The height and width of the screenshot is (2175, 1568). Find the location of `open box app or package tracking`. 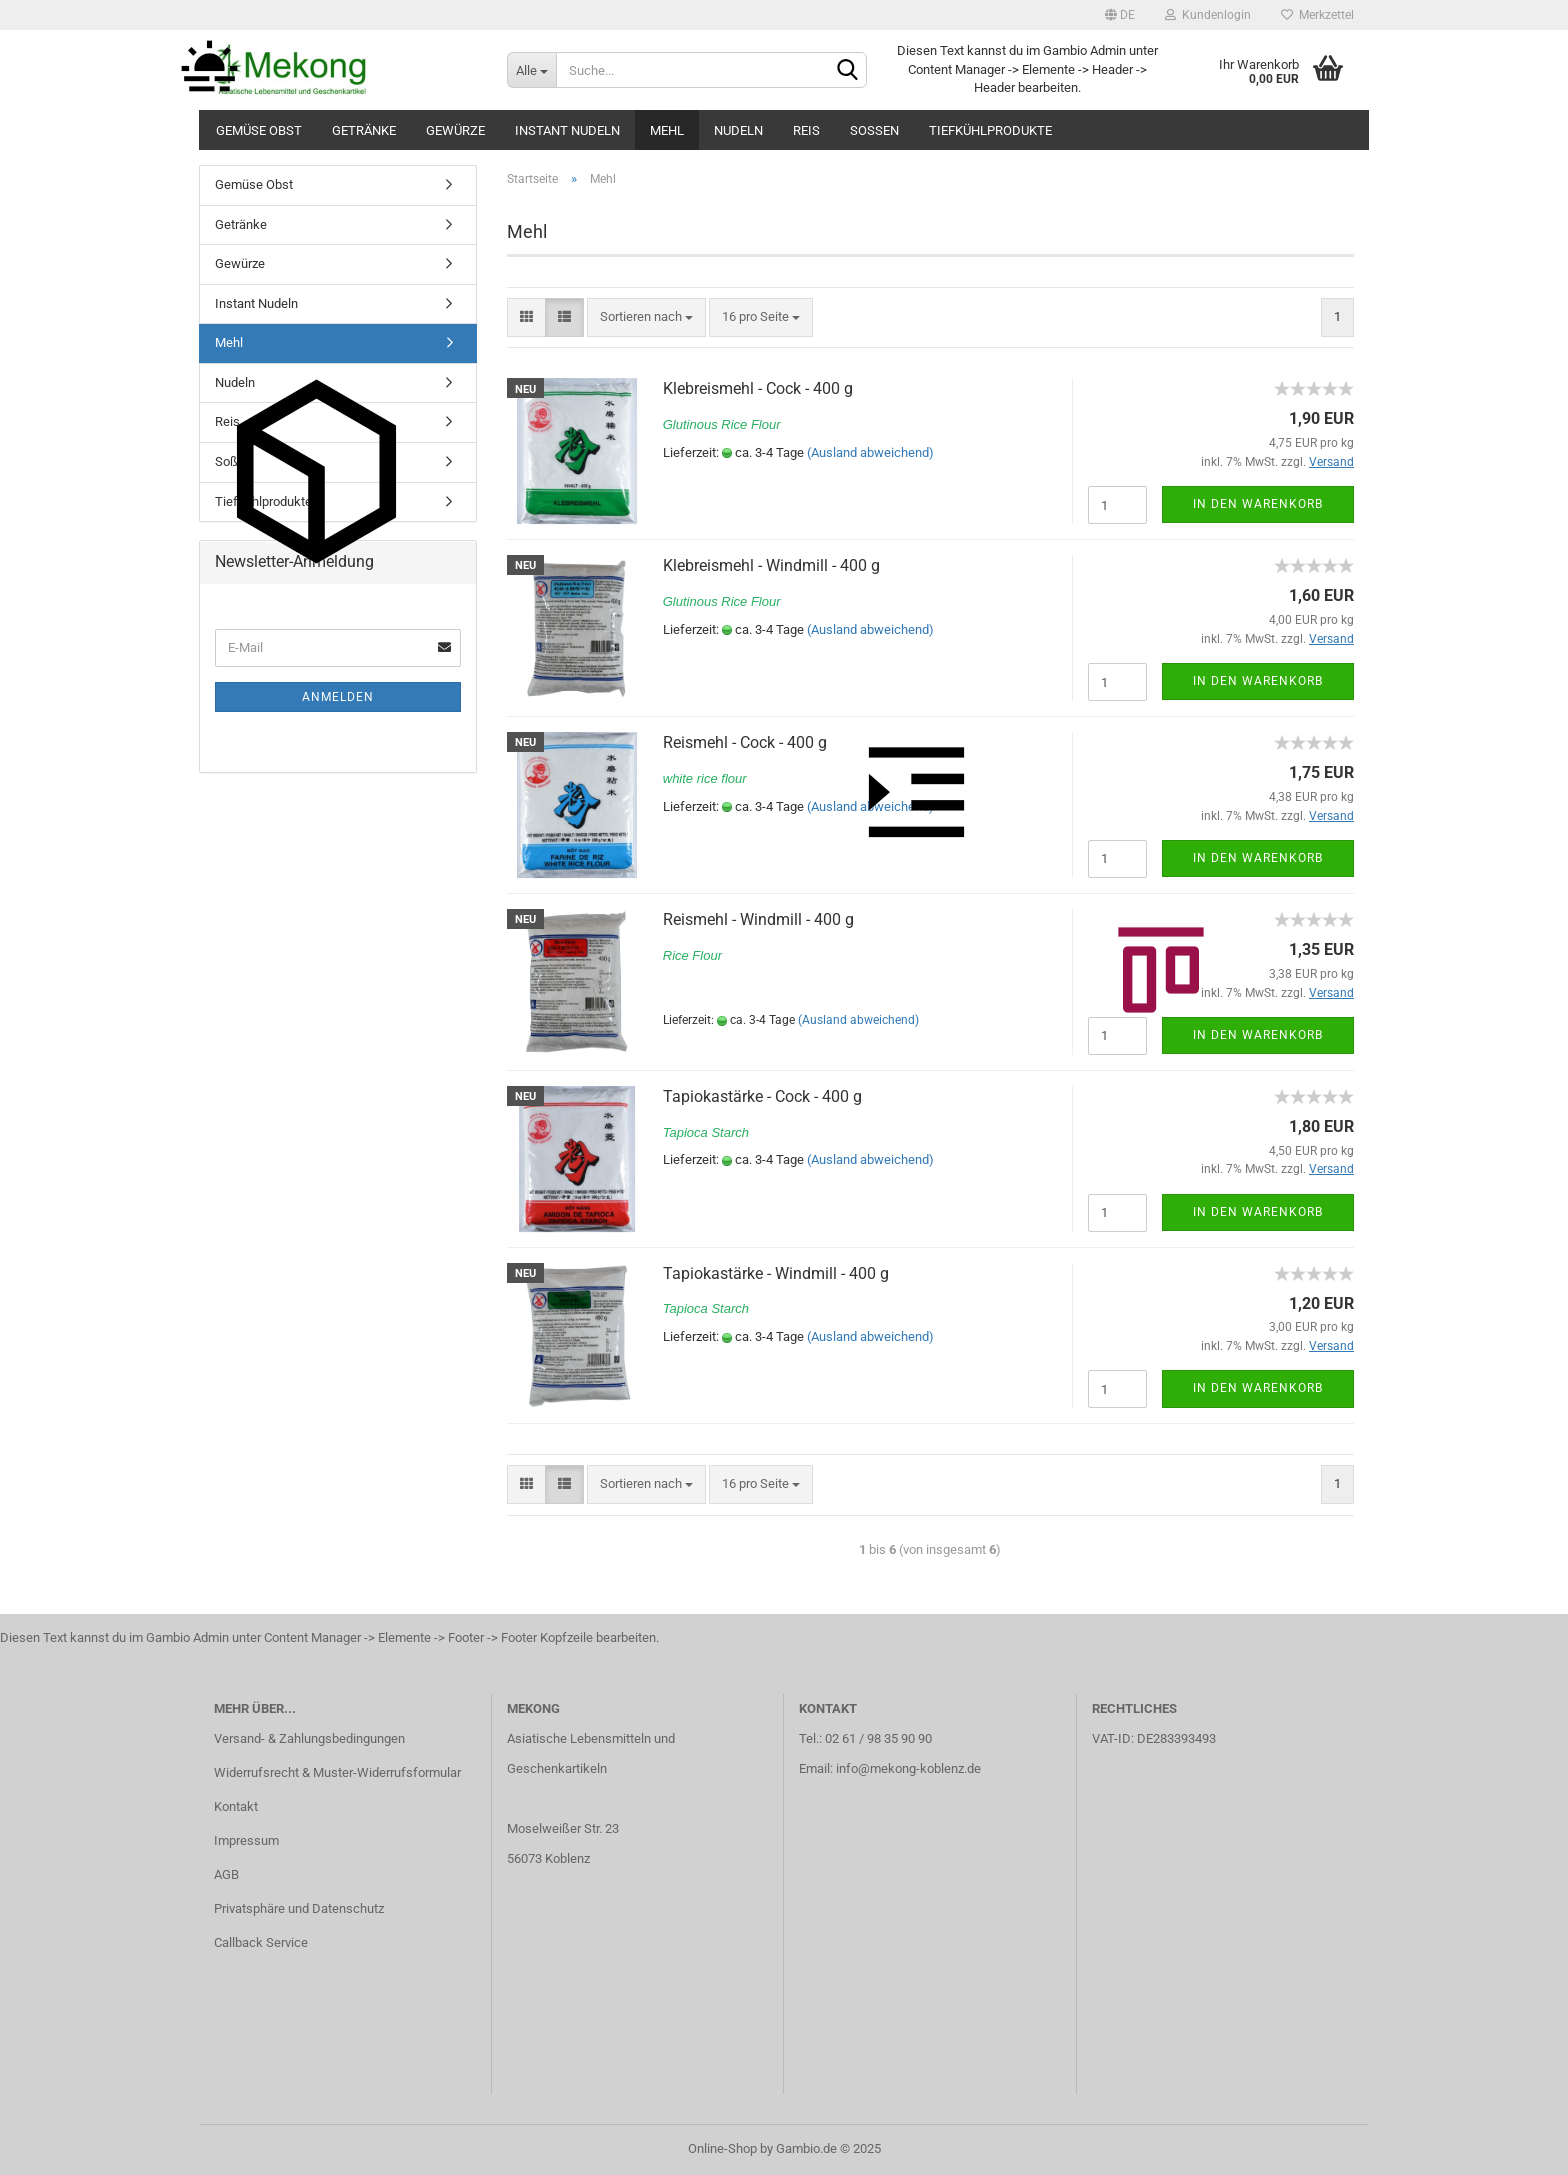

open box app or package tracking is located at coordinates (316, 471).